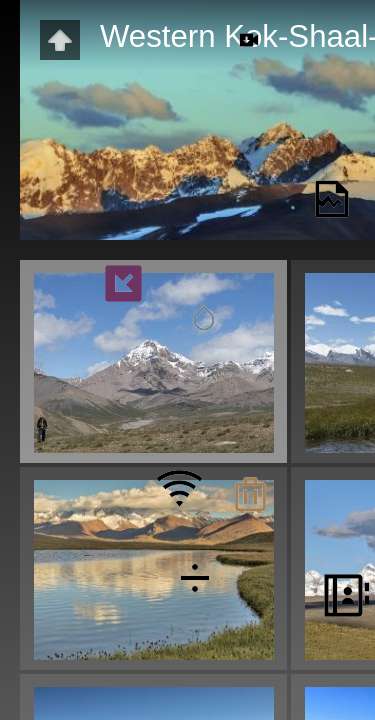  What do you see at coordinates (204, 319) in the screenshot?
I see `adjust color or opacity settings` at bounding box center [204, 319].